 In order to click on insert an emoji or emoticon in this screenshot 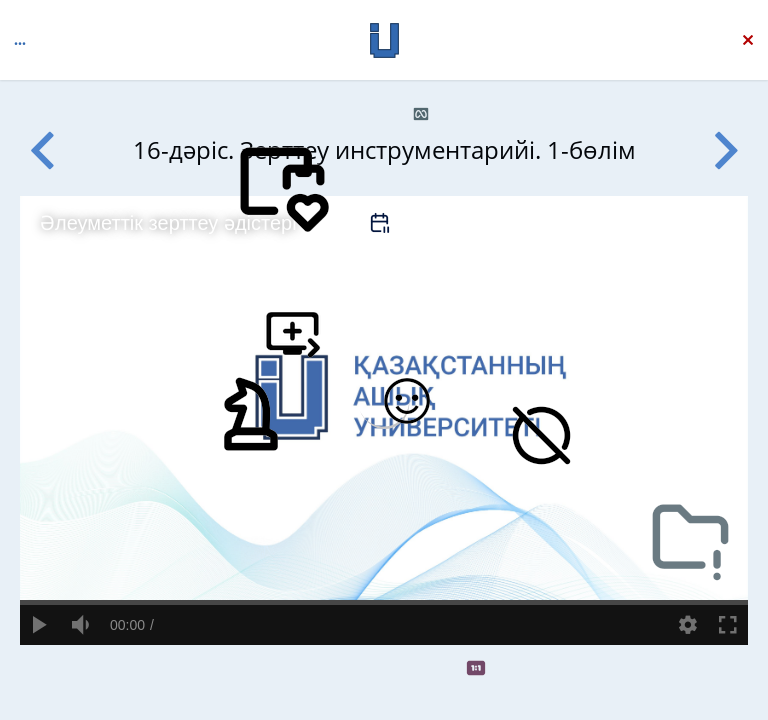, I will do `click(407, 401)`.